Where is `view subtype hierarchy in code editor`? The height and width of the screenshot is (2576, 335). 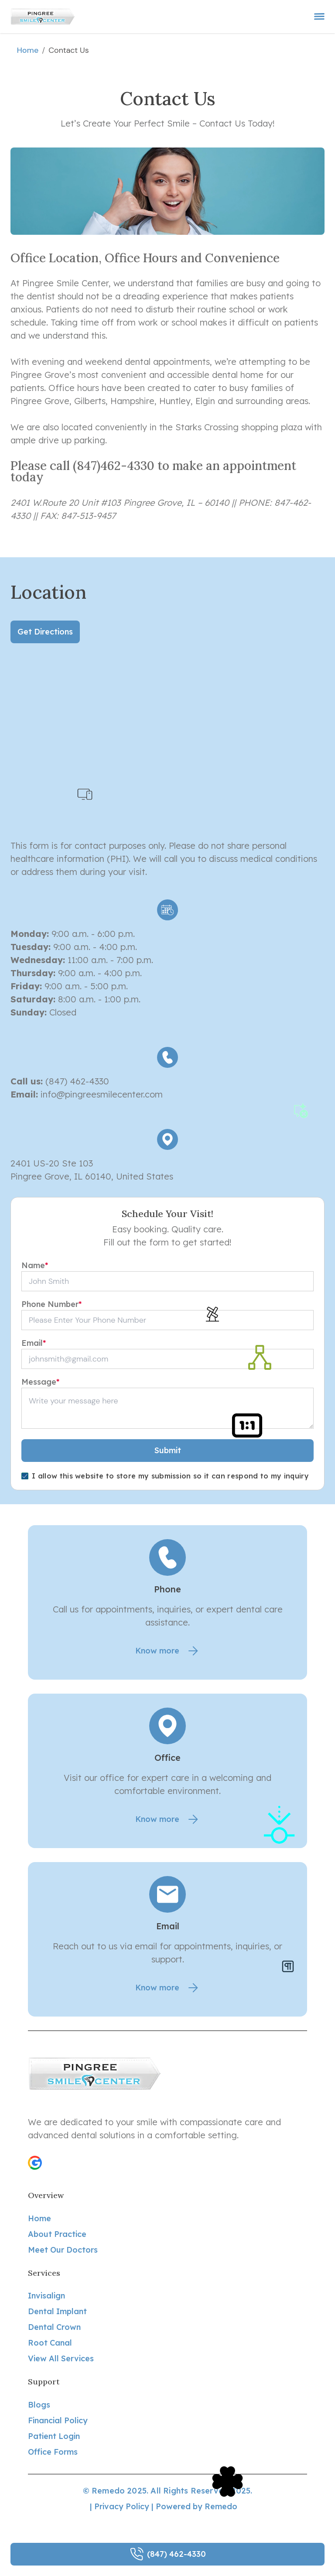 view subtype hierarchy in code editor is located at coordinates (260, 1357).